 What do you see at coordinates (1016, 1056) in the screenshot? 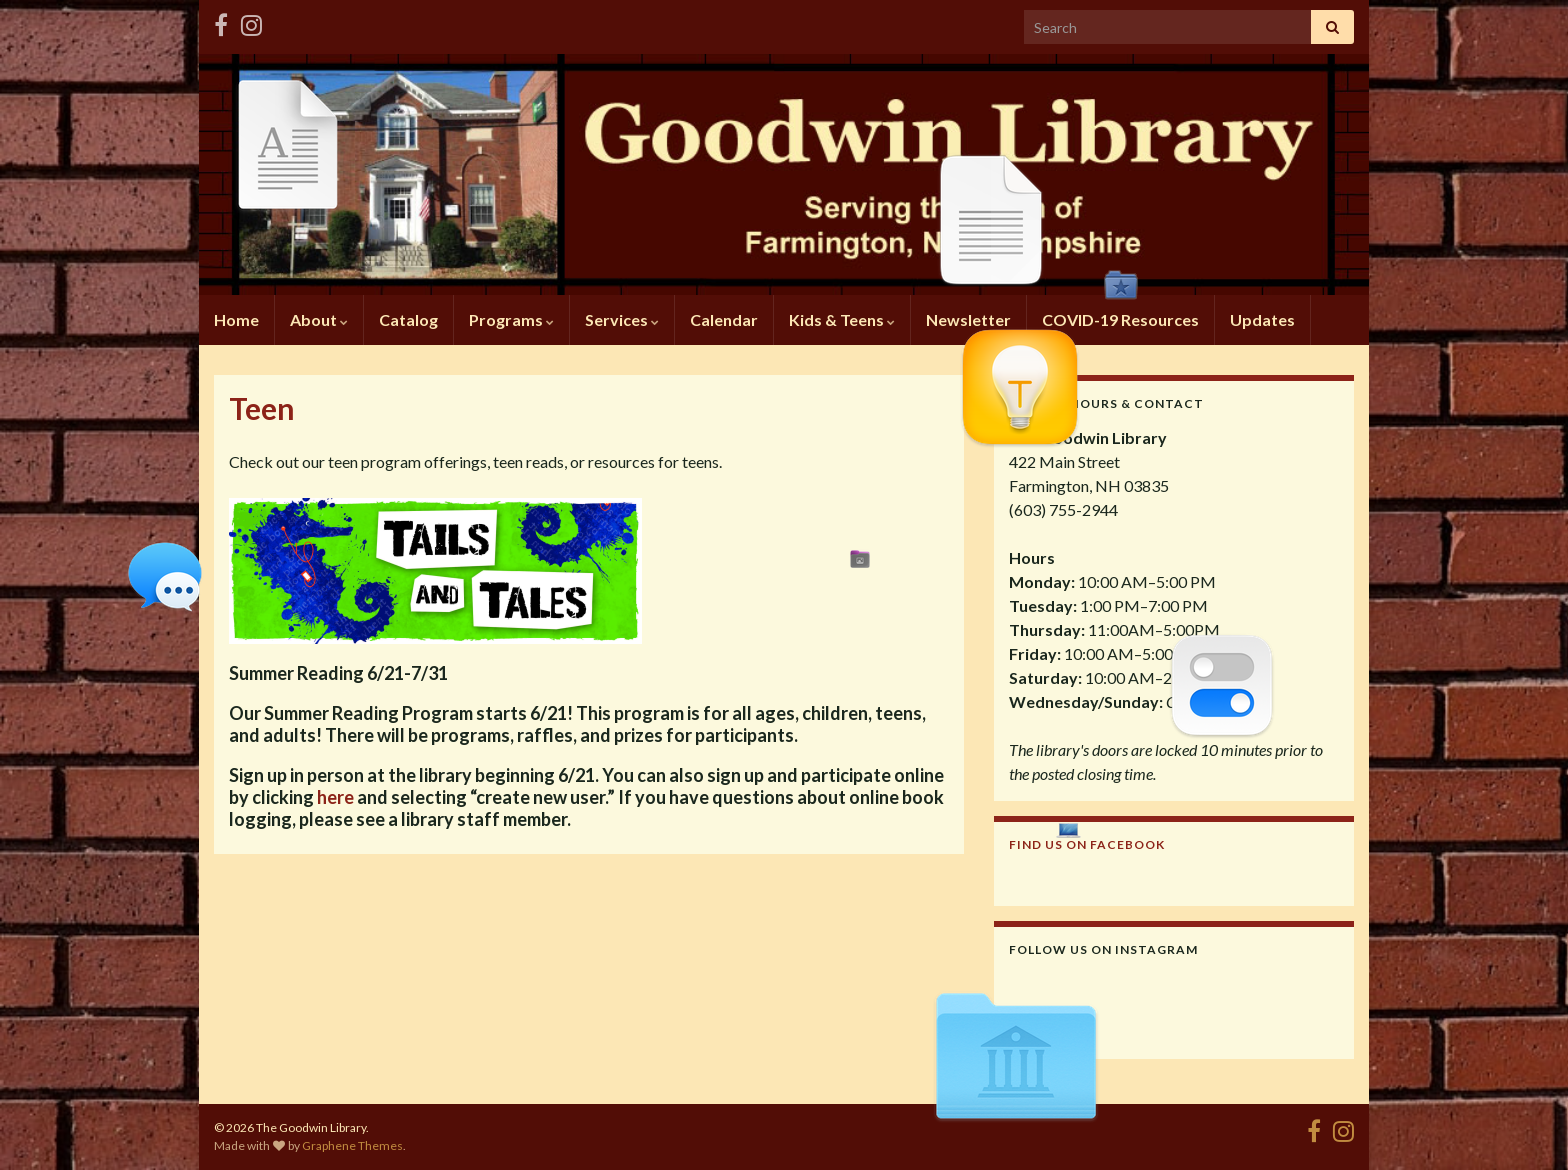
I see `access the system library folder` at bounding box center [1016, 1056].